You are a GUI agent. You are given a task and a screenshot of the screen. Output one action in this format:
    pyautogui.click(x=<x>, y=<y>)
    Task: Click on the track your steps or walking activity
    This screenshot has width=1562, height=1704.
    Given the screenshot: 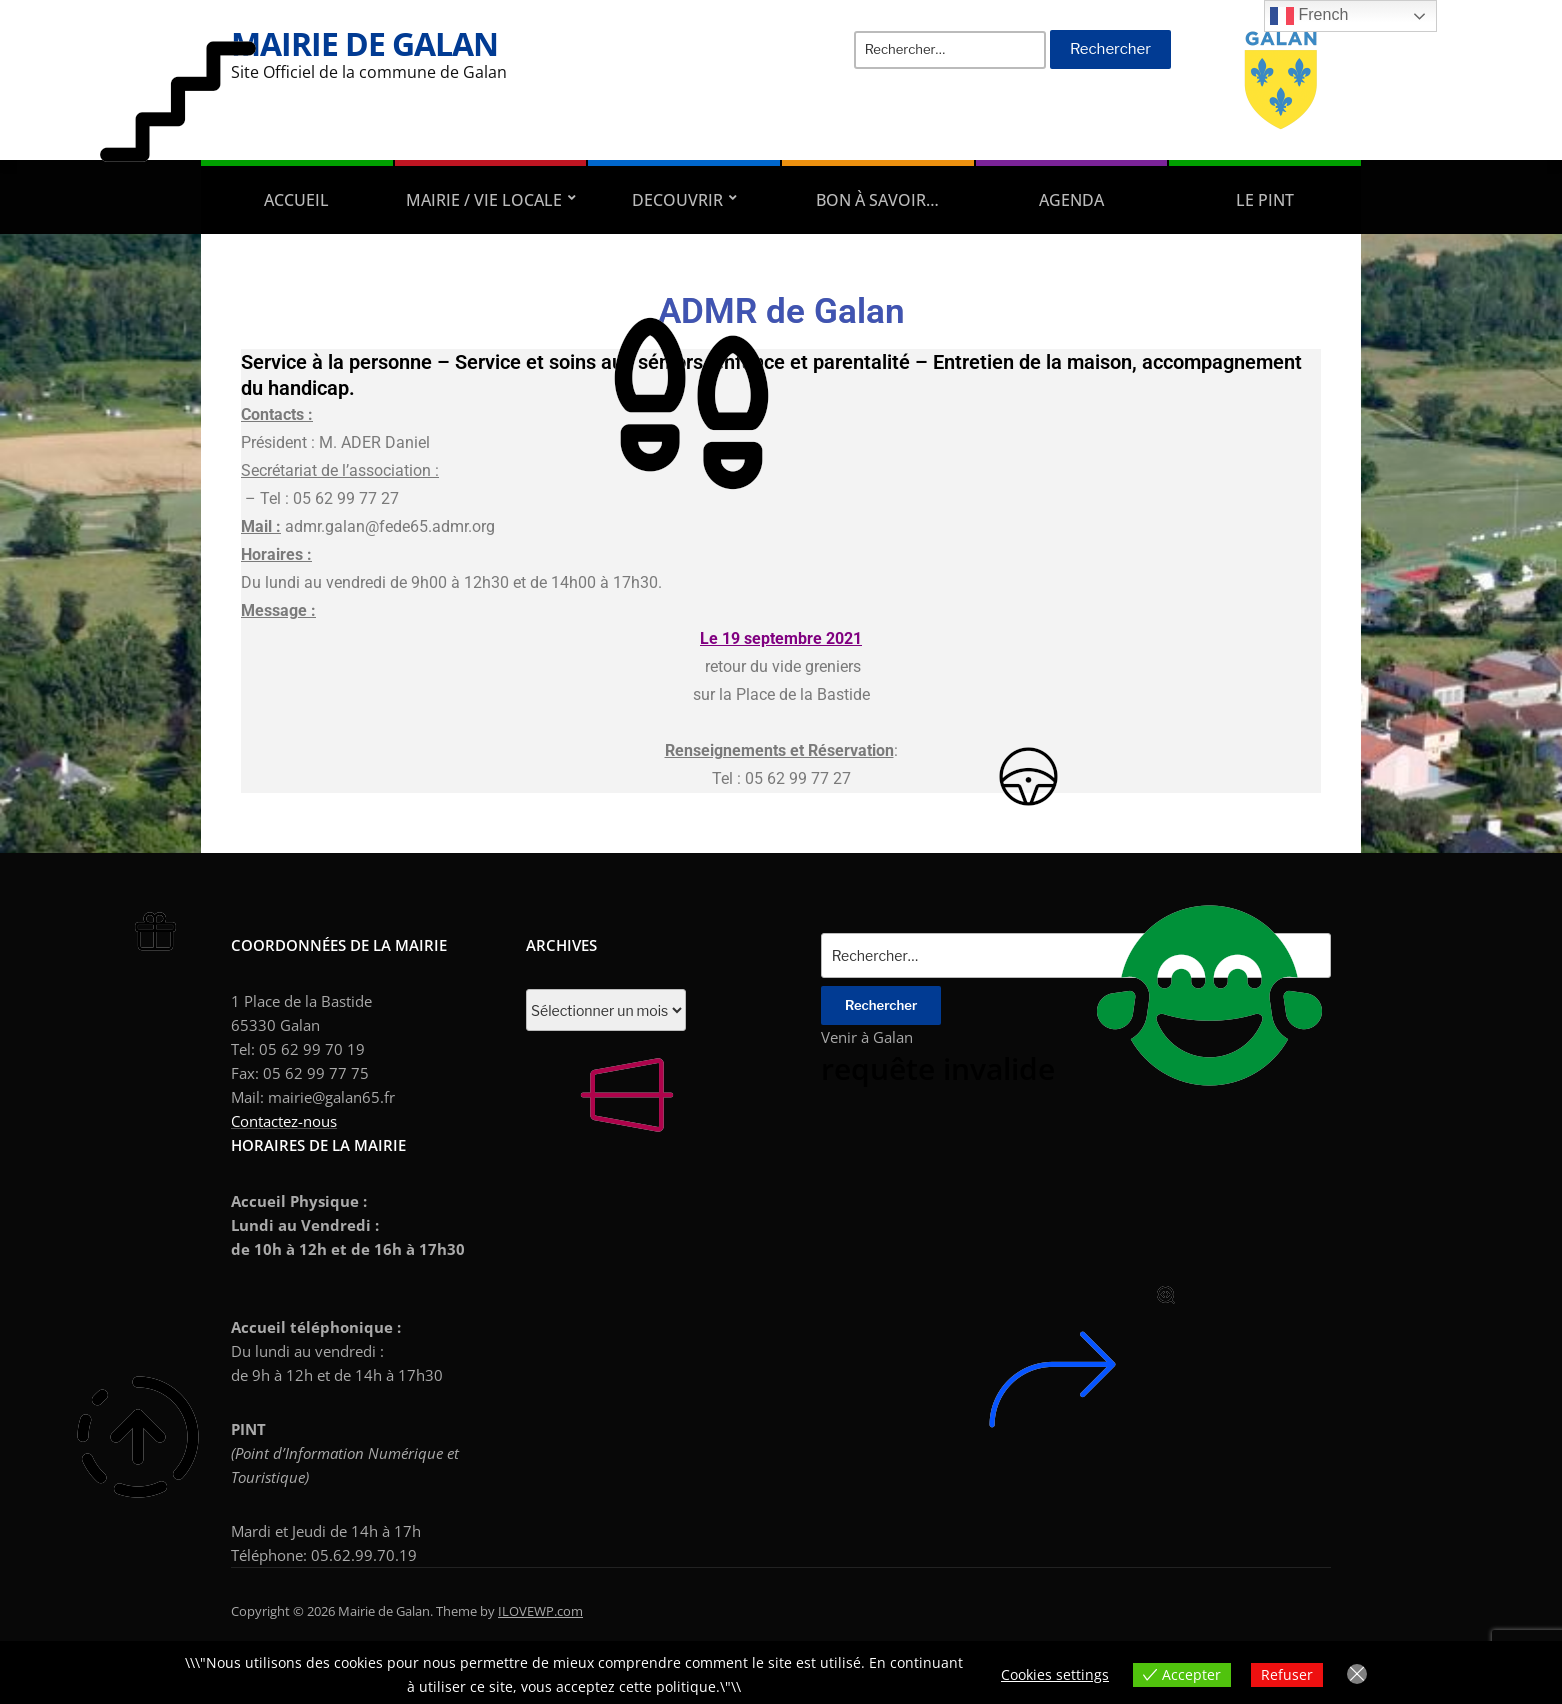 What is the action you would take?
    pyautogui.click(x=691, y=403)
    